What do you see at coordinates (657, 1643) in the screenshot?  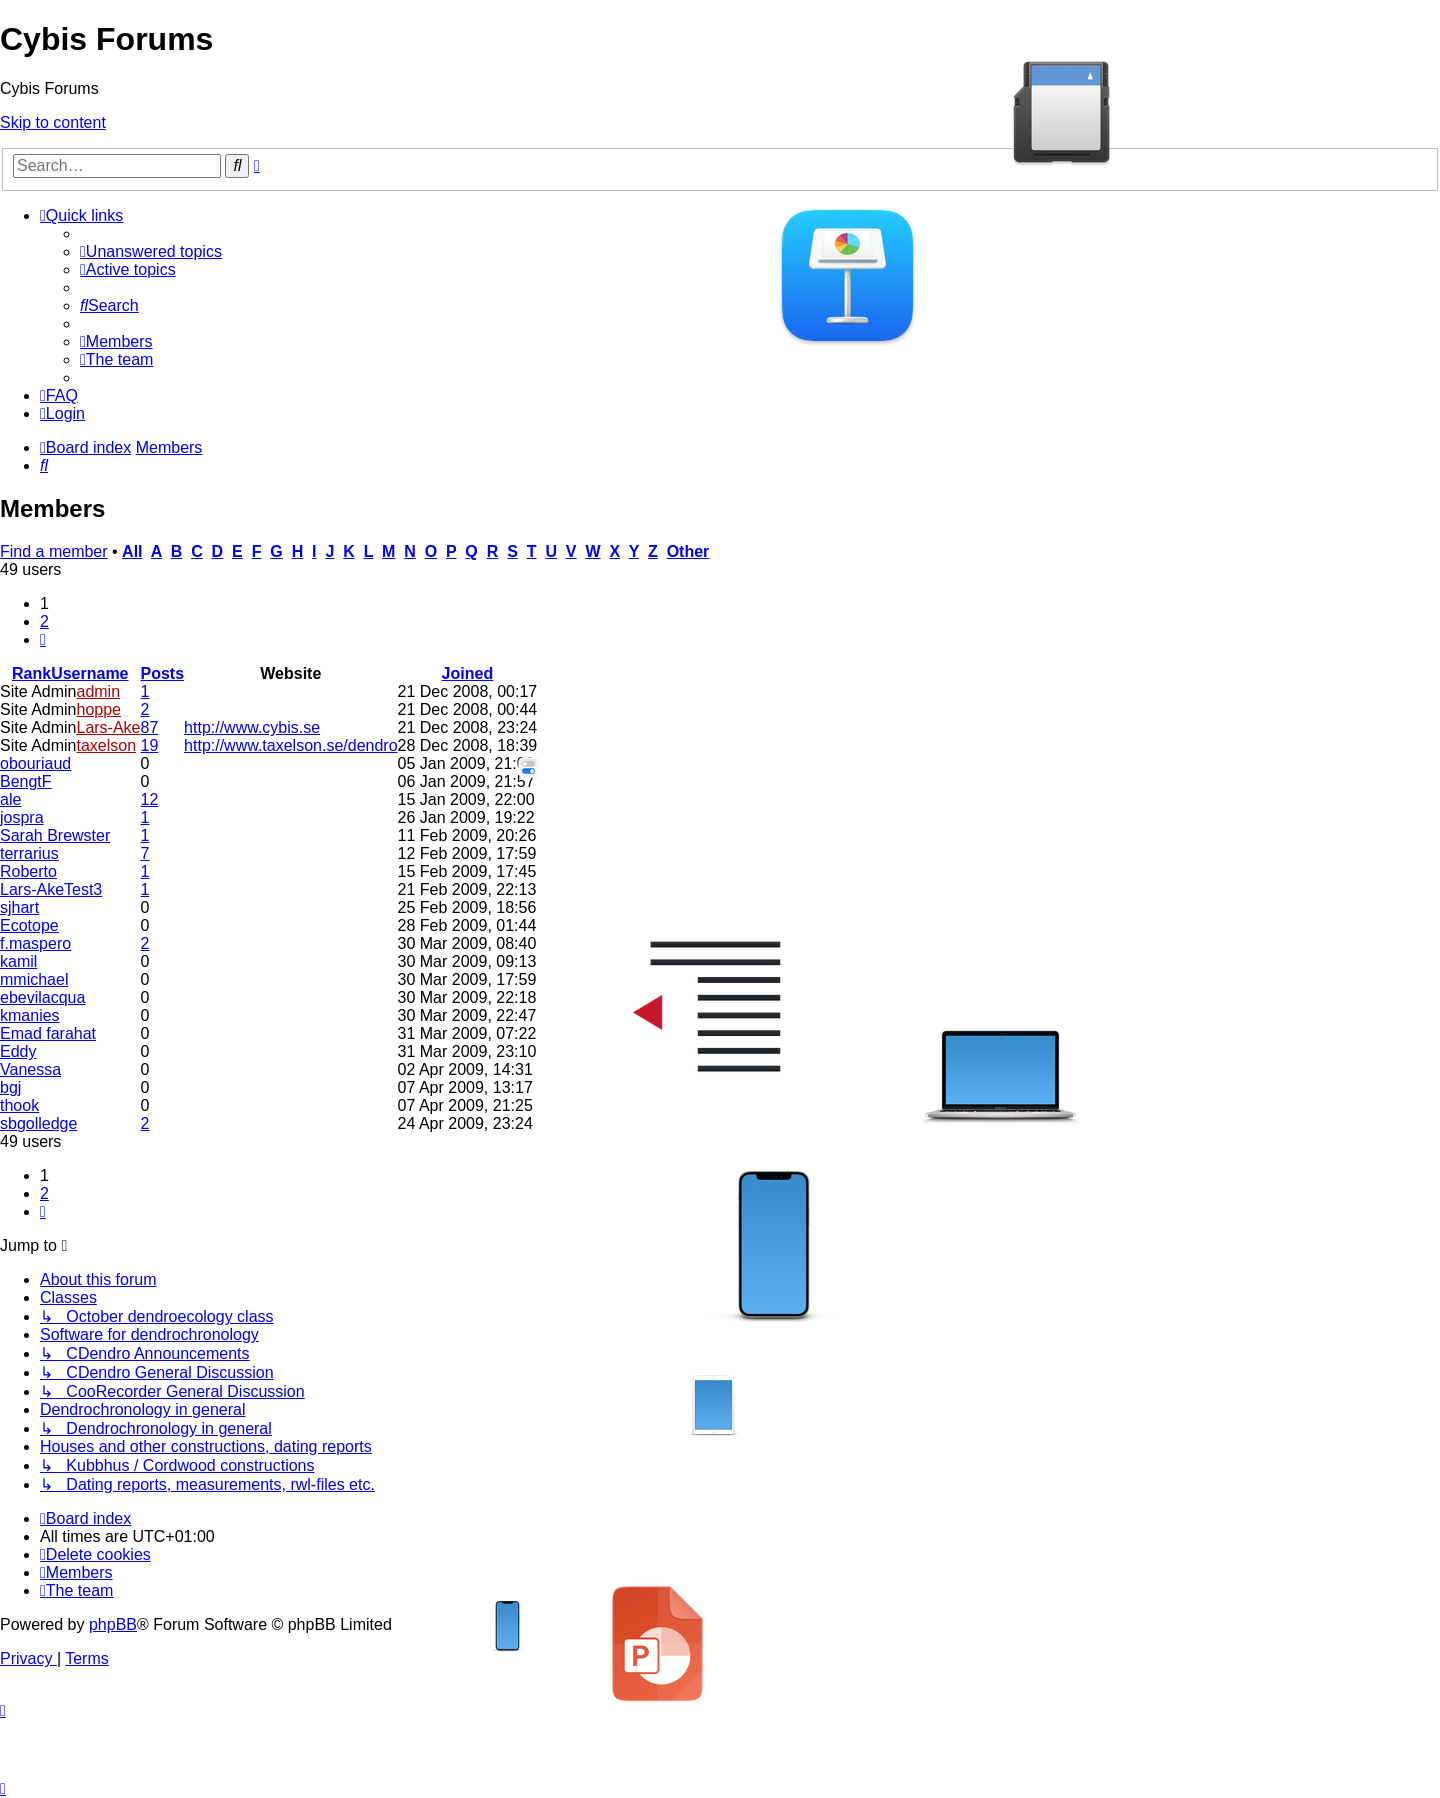 I see `a powerpoint slideshow file` at bounding box center [657, 1643].